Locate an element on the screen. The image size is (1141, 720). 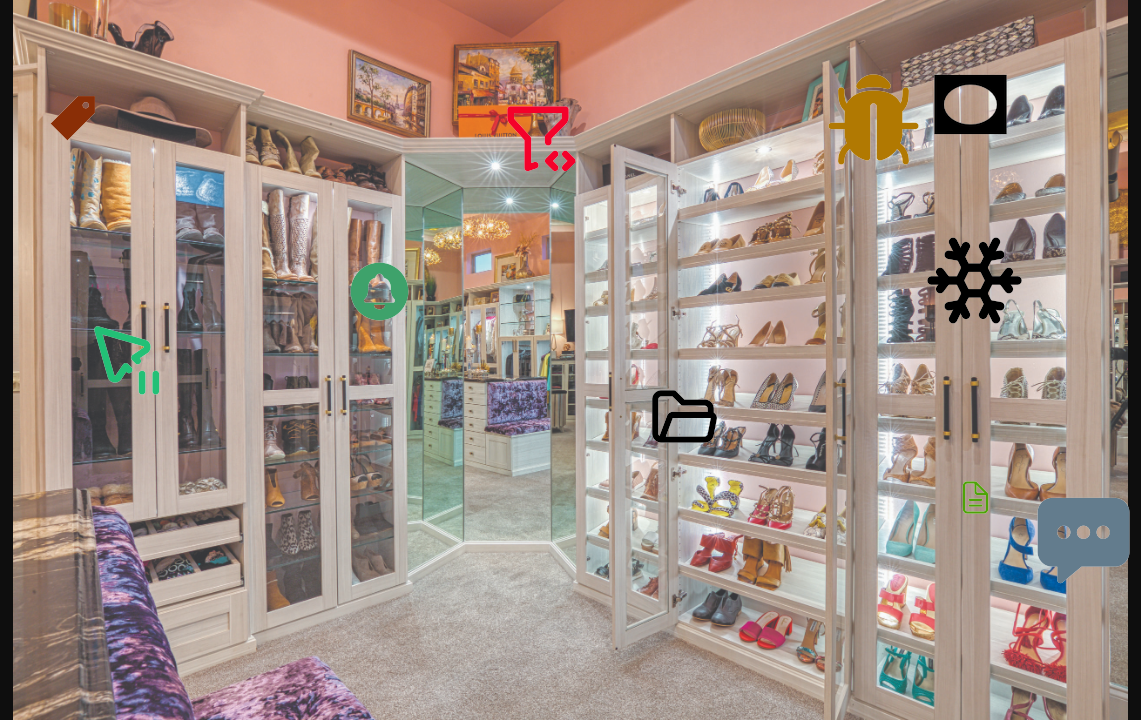
view or apply tags to an item is located at coordinates (73, 117).